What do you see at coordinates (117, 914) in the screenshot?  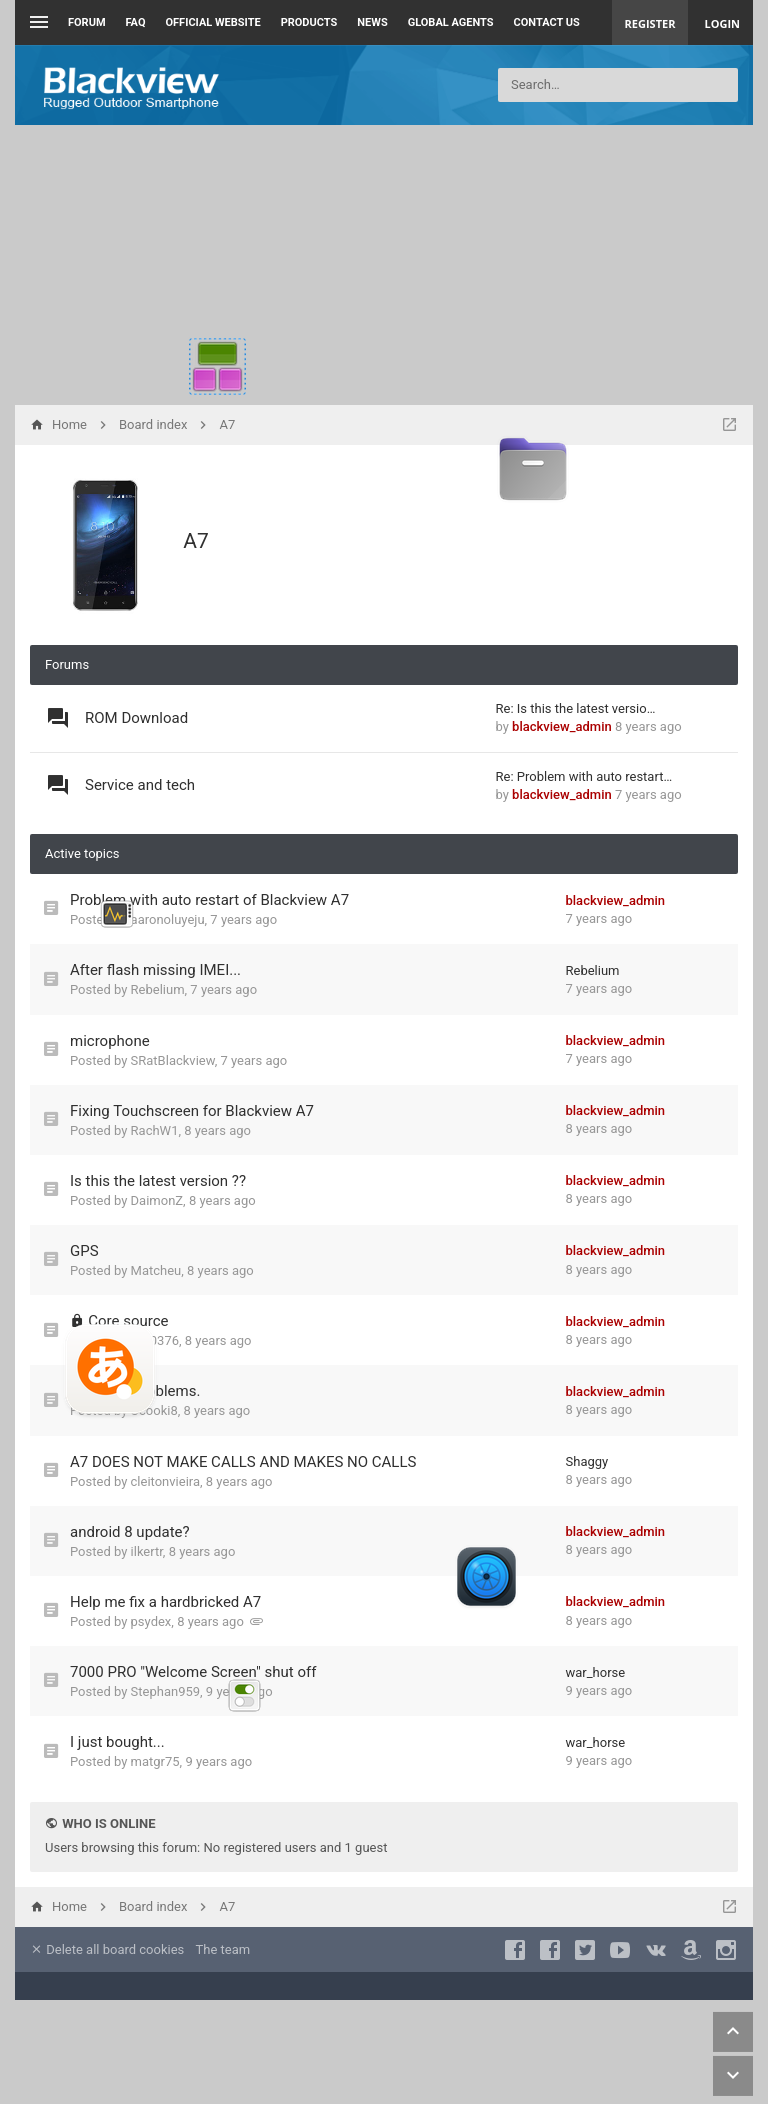 I see `open system monitor application` at bounding box center [117, 914].